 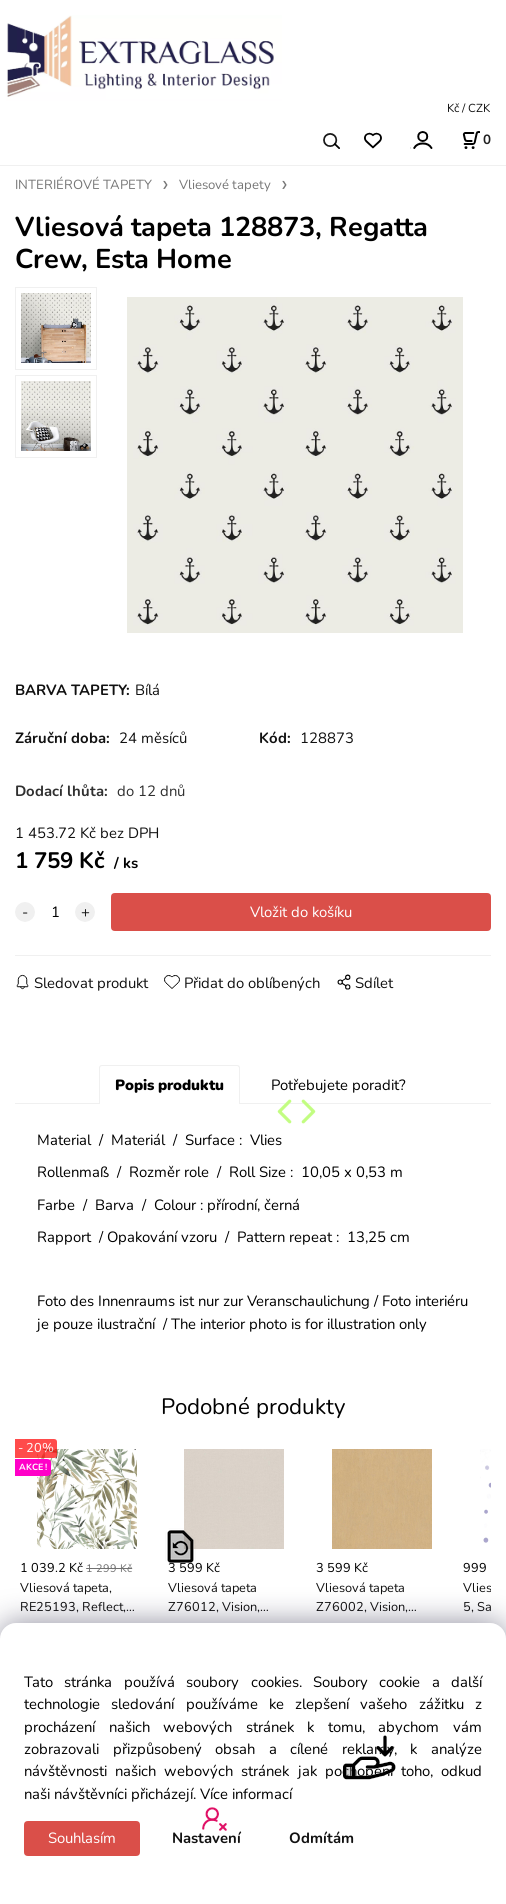 What do you see at coordinates (180, 1546) in the screenshot?
I see `restore a previous version of a document` at bounding box center [180, 1546].